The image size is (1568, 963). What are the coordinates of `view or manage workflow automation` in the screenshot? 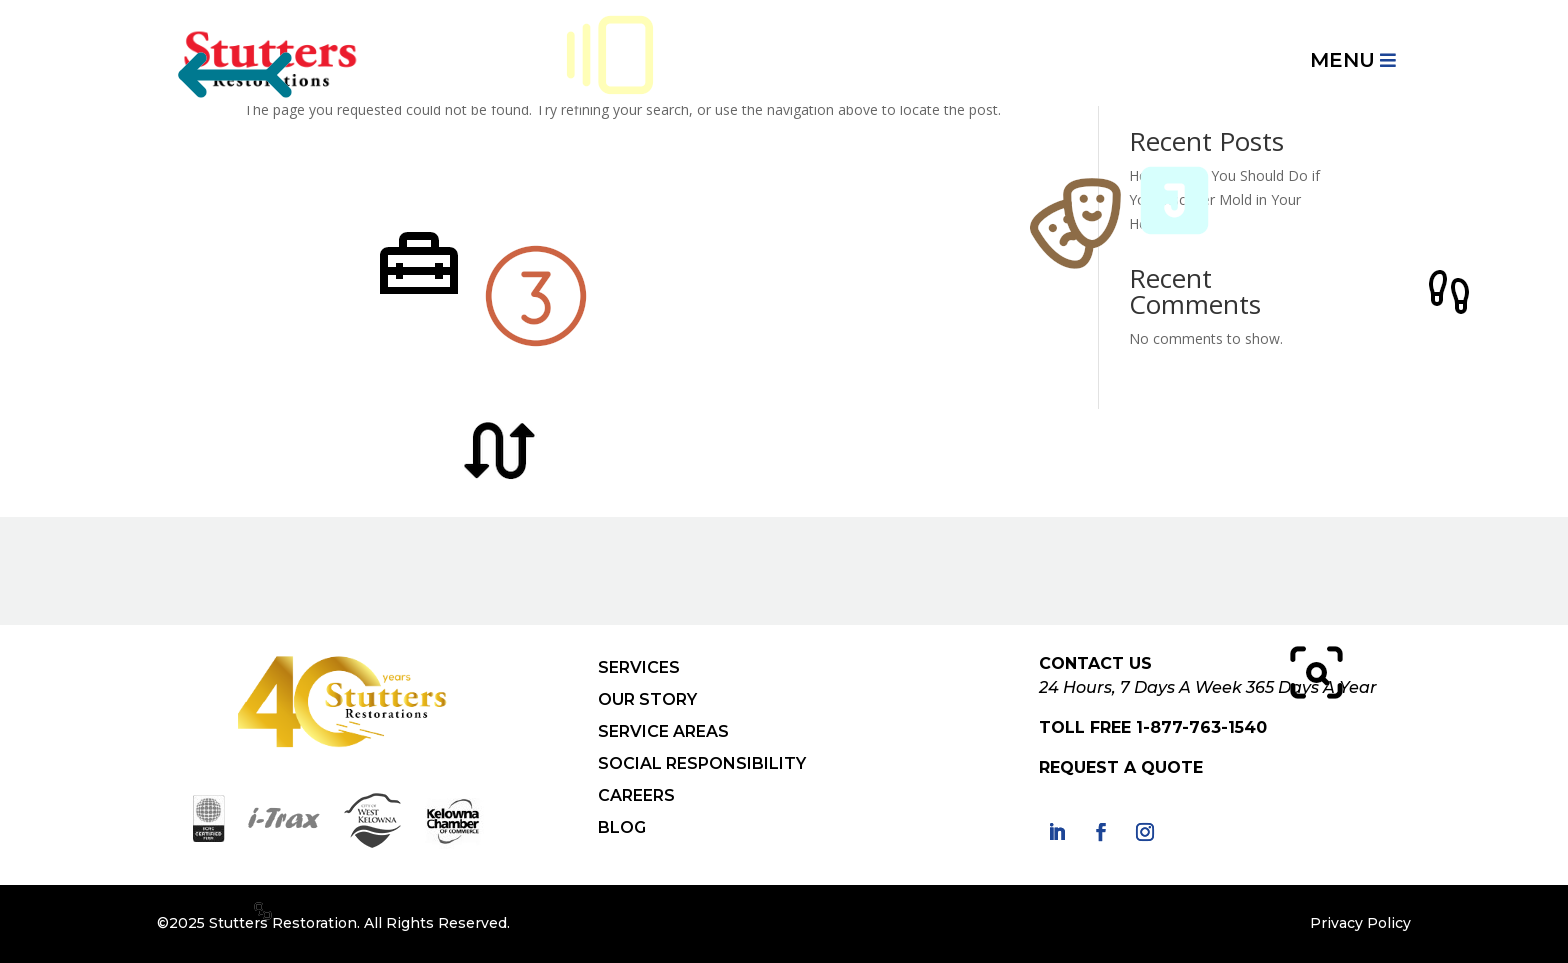 It's located at (263, 911).